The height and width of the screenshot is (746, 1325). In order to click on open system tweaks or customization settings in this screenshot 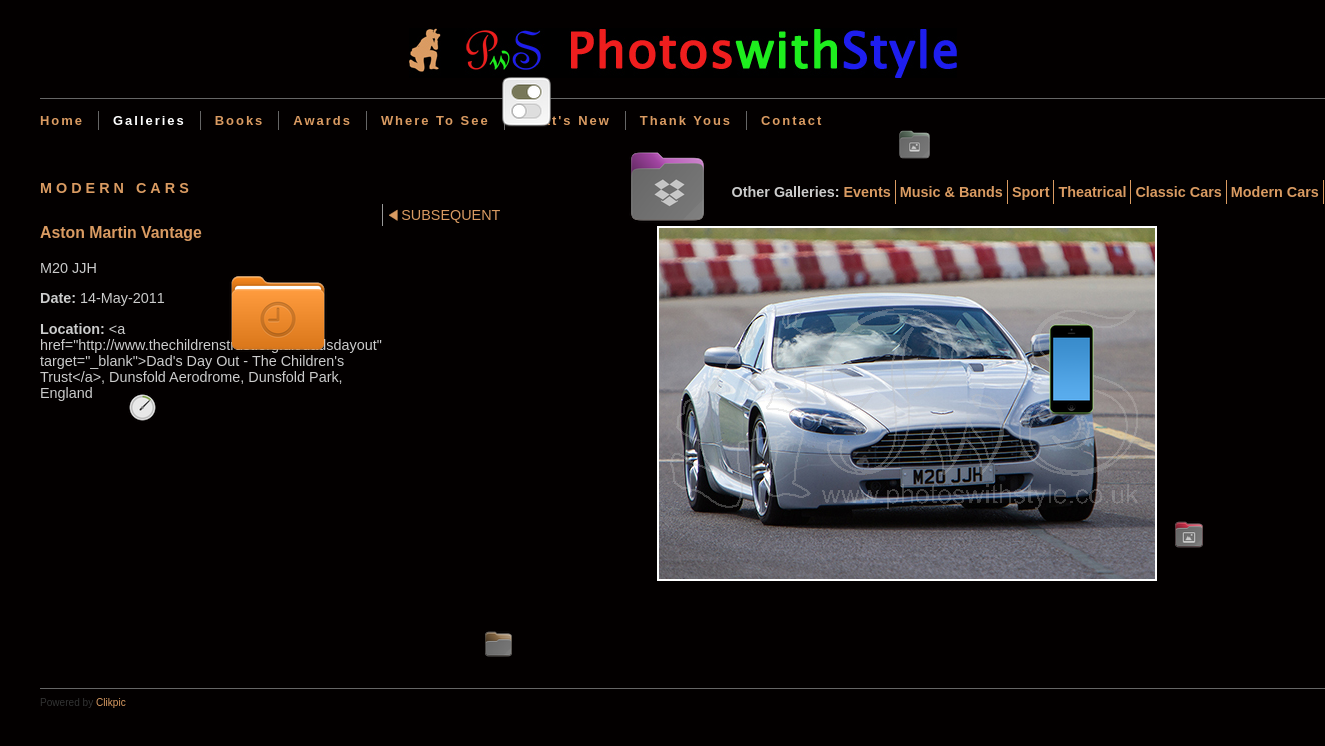, I will do `click(526, 101)`.